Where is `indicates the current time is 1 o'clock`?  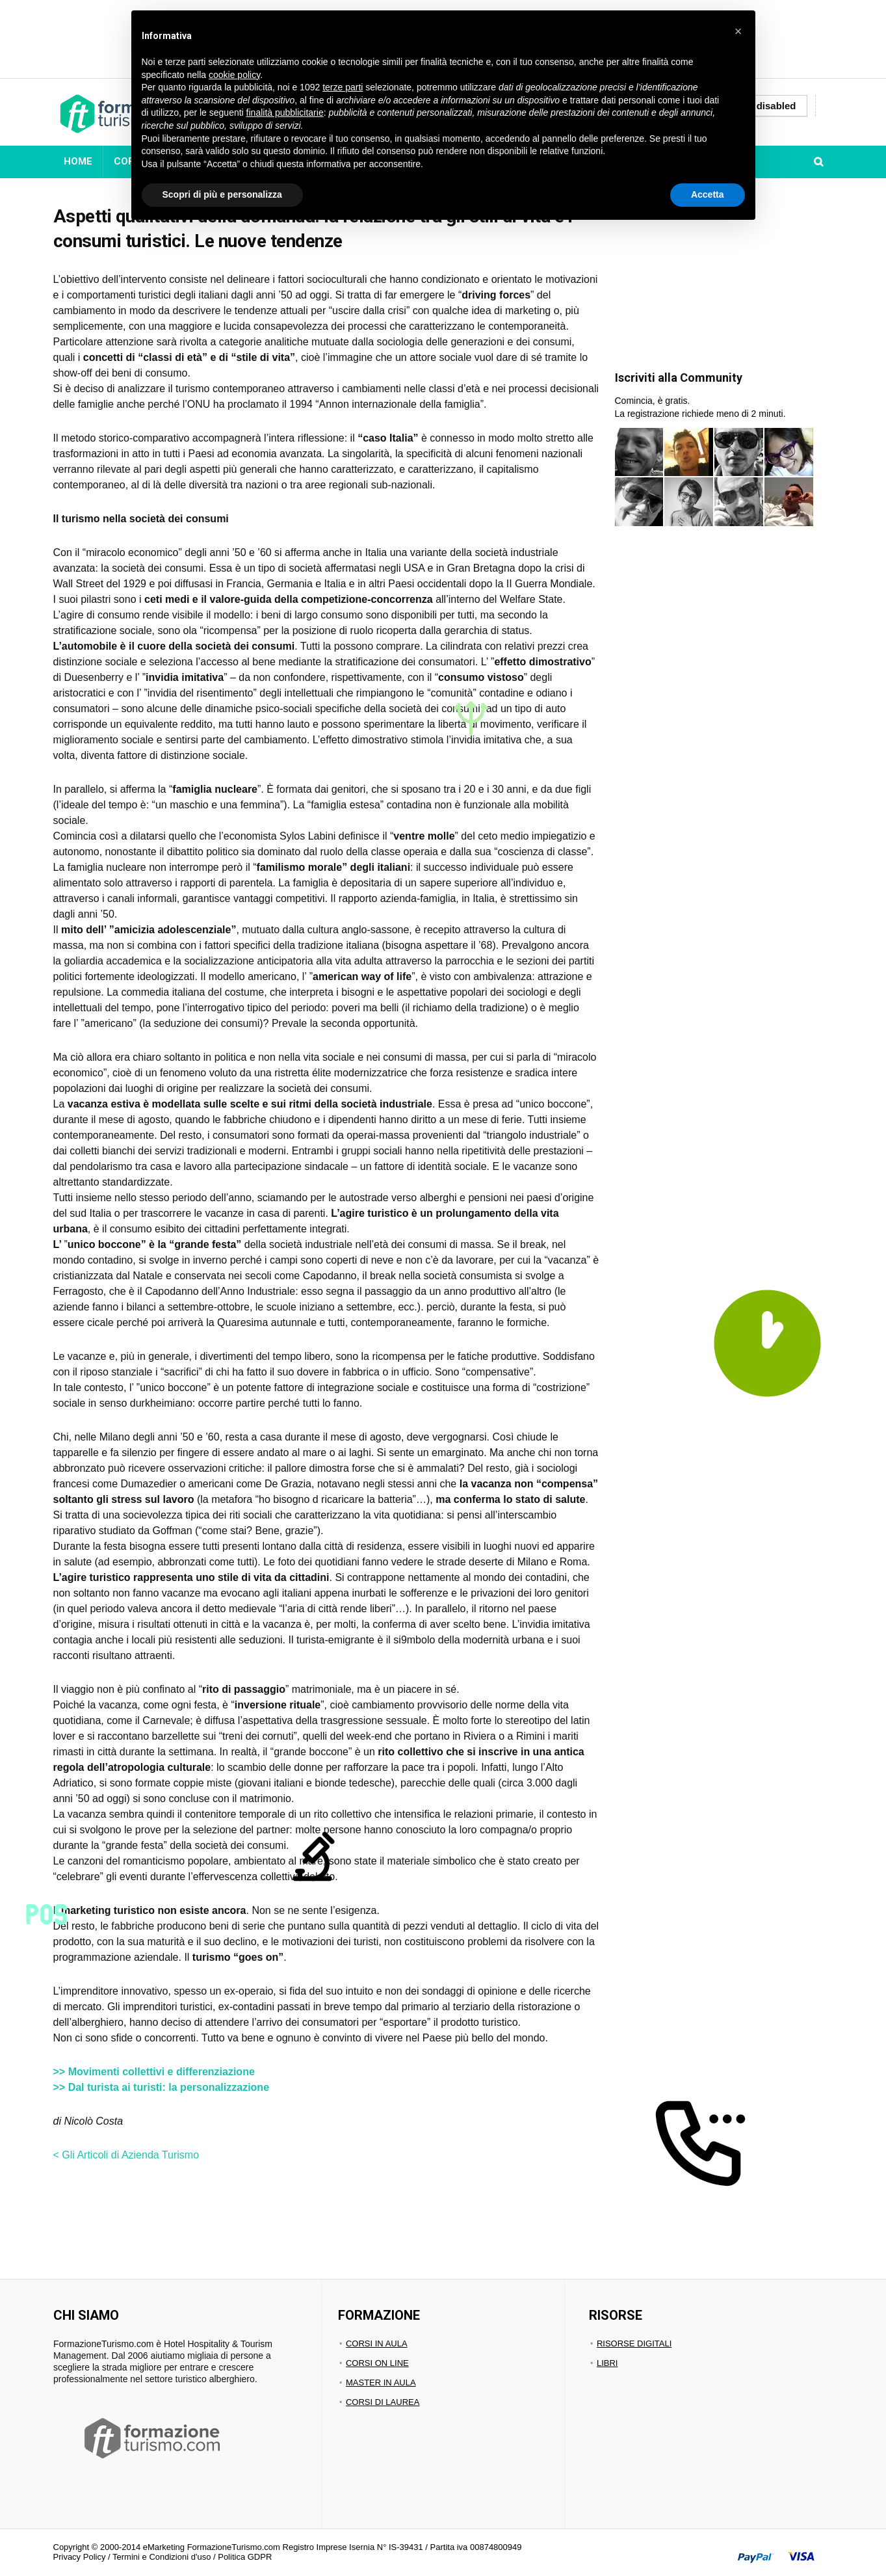
indicates the current time is 1 o'clock is located at coordinates (767, 1343).